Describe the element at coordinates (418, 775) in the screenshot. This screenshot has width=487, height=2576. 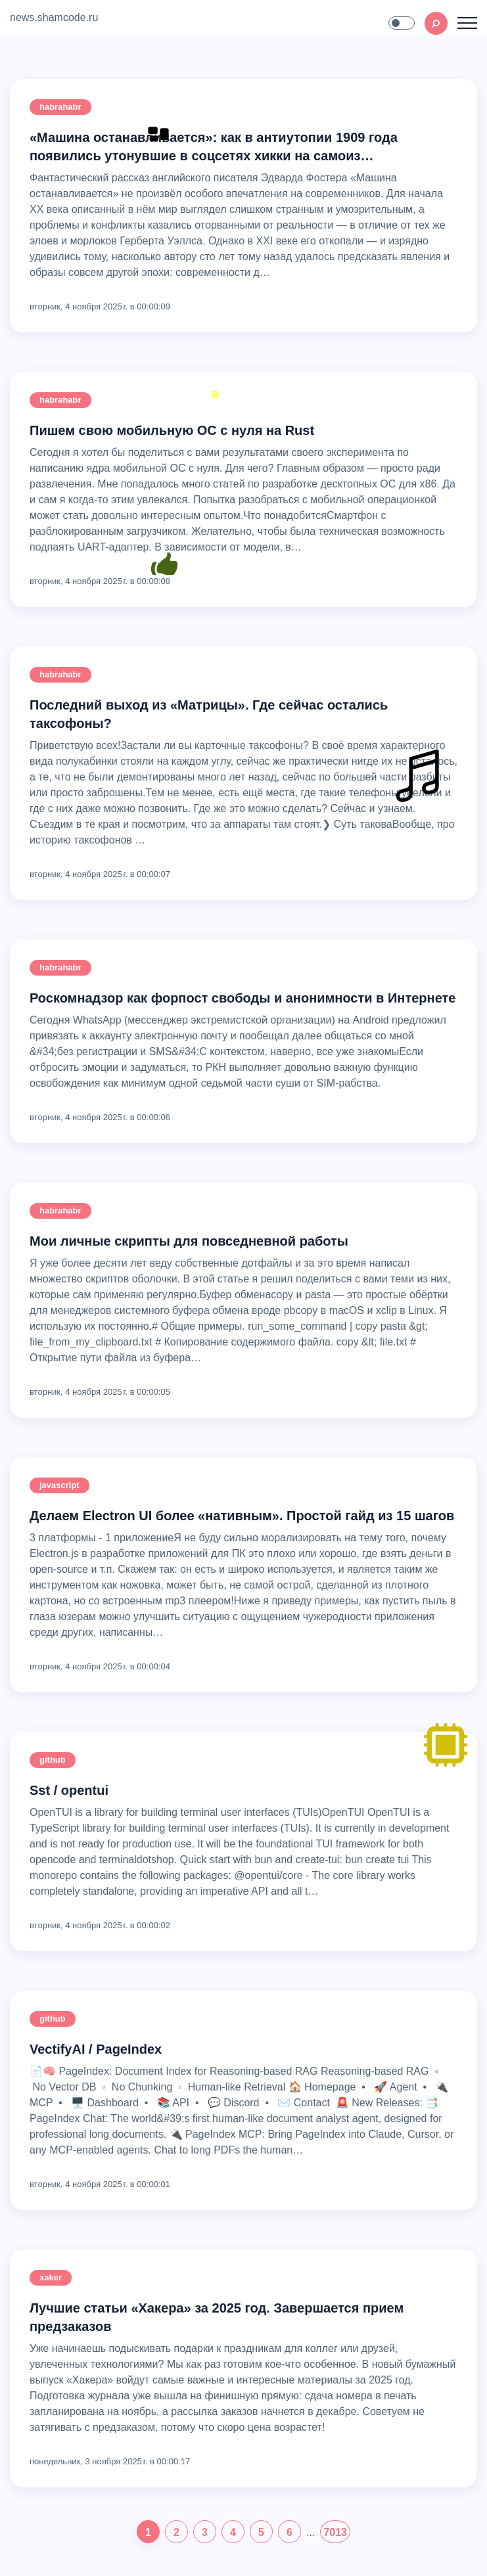
I see `access music or audio player` at that location.